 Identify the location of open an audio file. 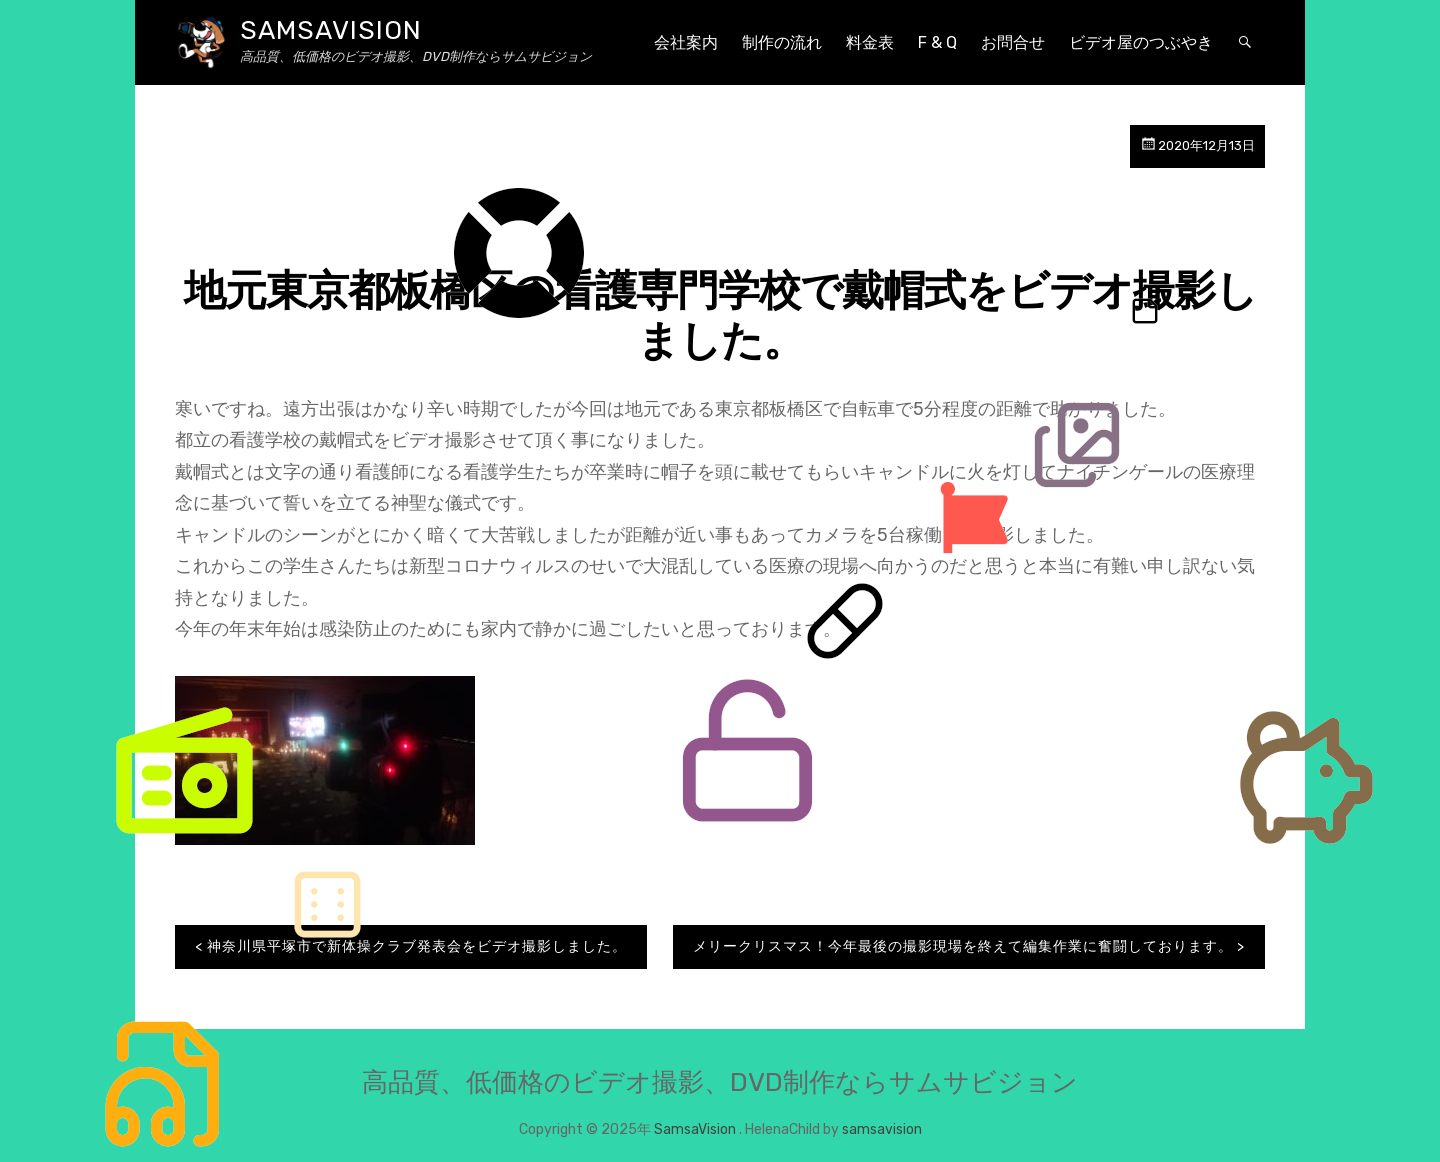
(168, 1084).